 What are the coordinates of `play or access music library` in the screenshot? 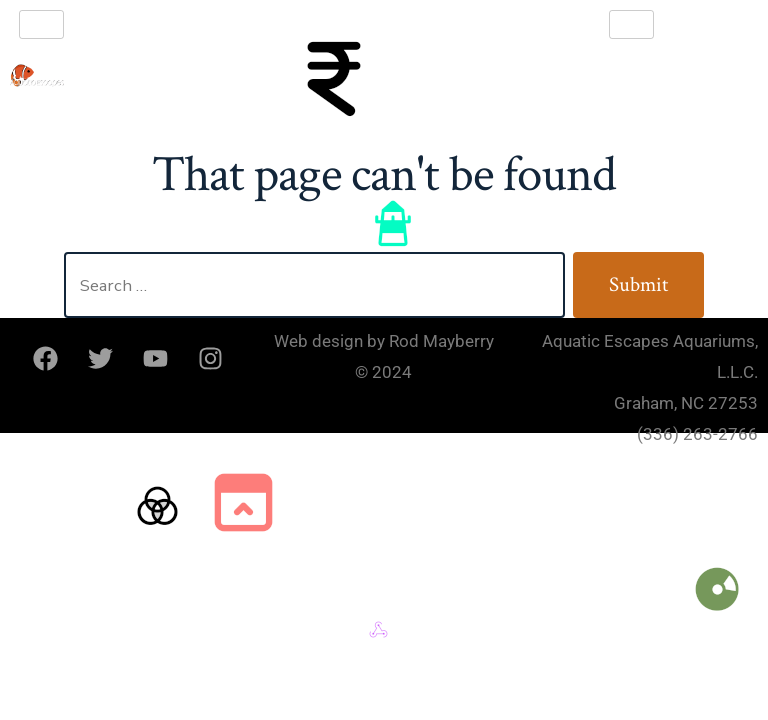 It's located at (717, 589).